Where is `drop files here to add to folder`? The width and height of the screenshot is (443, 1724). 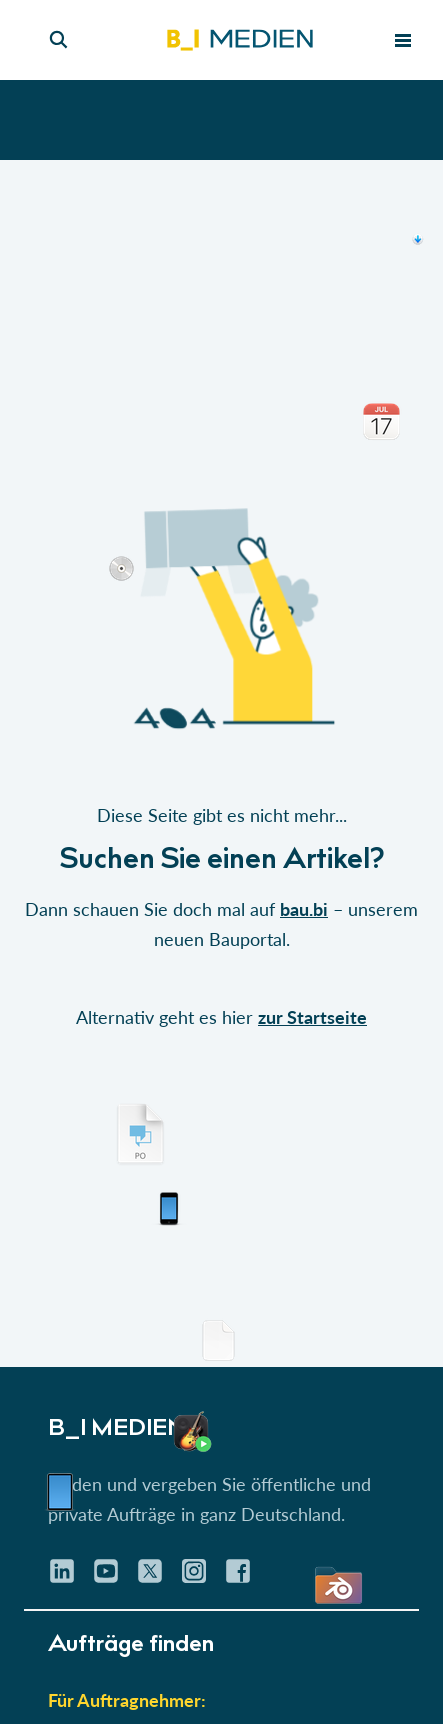 drop files here to add to folder is located at coordinates (397, 223).